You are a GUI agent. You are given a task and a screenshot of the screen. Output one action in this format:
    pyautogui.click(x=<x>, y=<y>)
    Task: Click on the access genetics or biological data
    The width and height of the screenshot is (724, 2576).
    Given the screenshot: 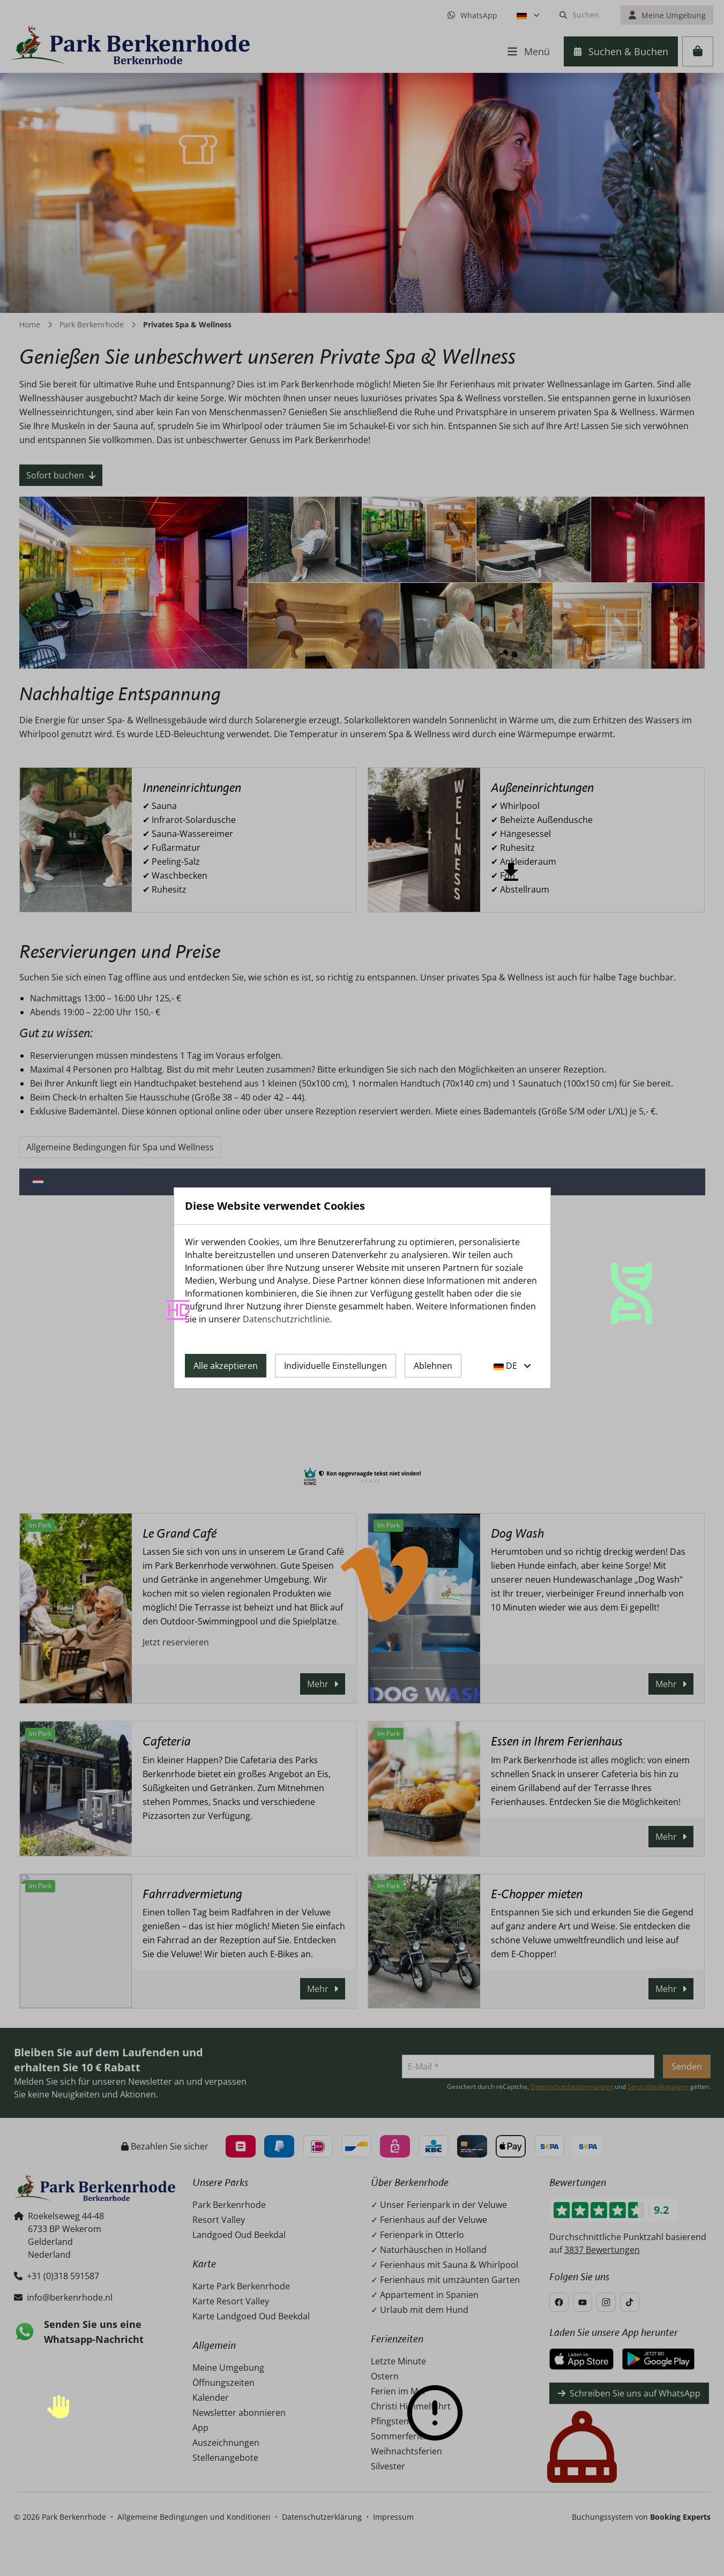 What is the action you would take?
    pyautogui.click(x=631, y=1293)
    